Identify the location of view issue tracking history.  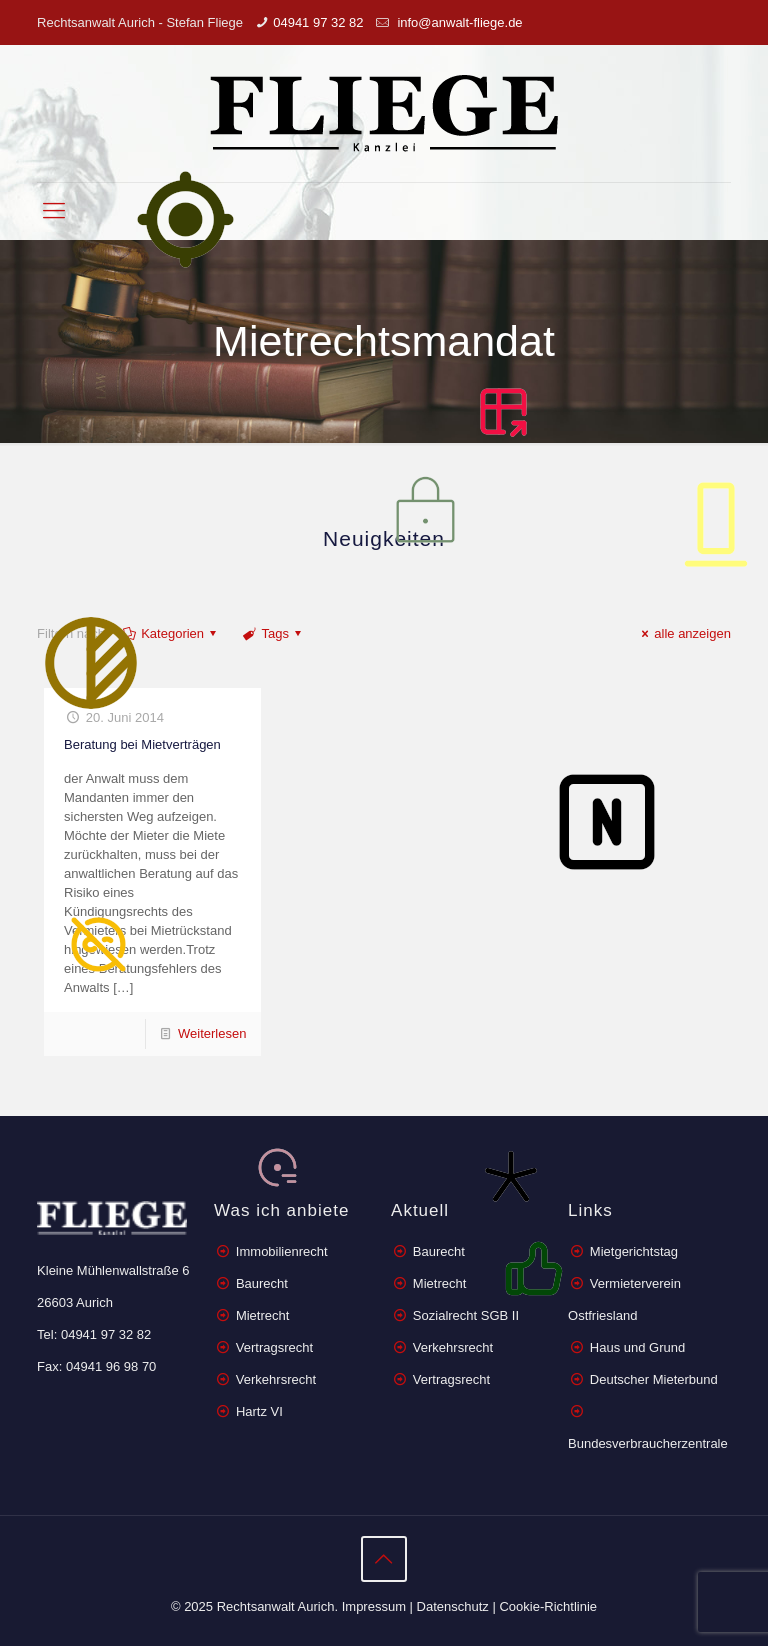
(277, 1167).